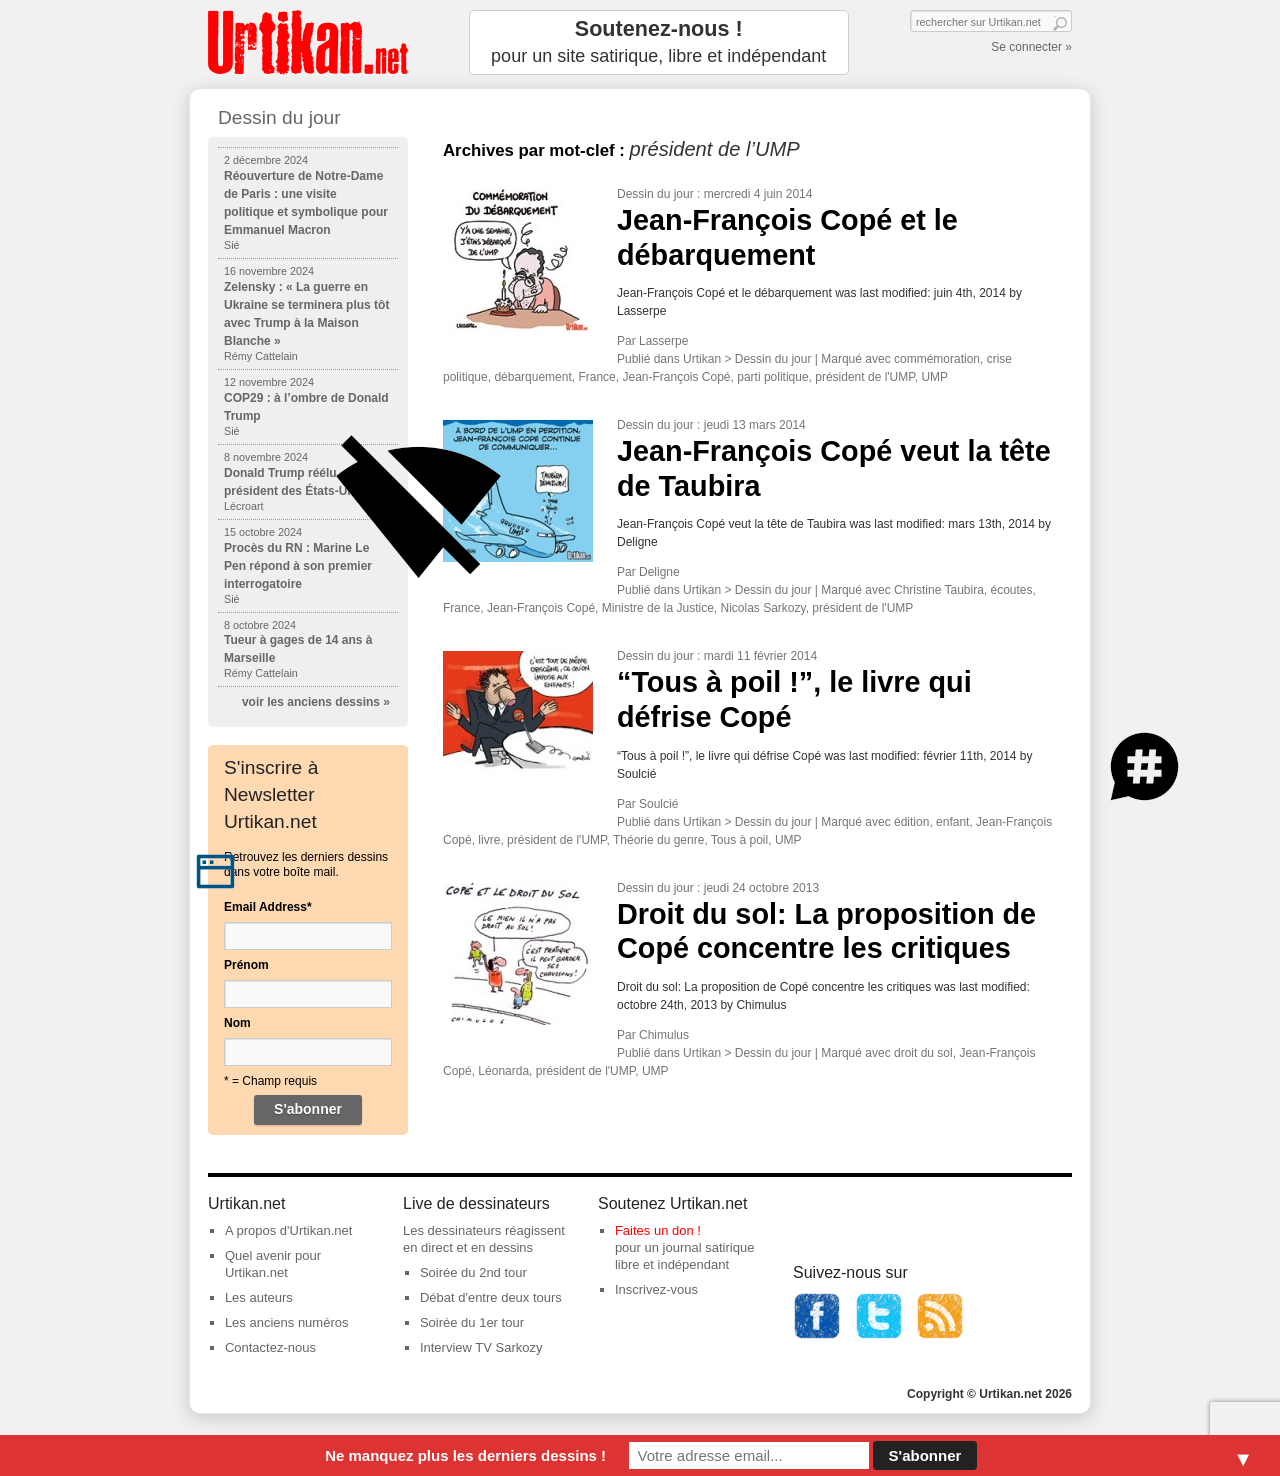  What do you see at coordinates (418, 512) in the screenshot?
I see `indicates wifi is currently disabled` at bounding box center [418, 512].